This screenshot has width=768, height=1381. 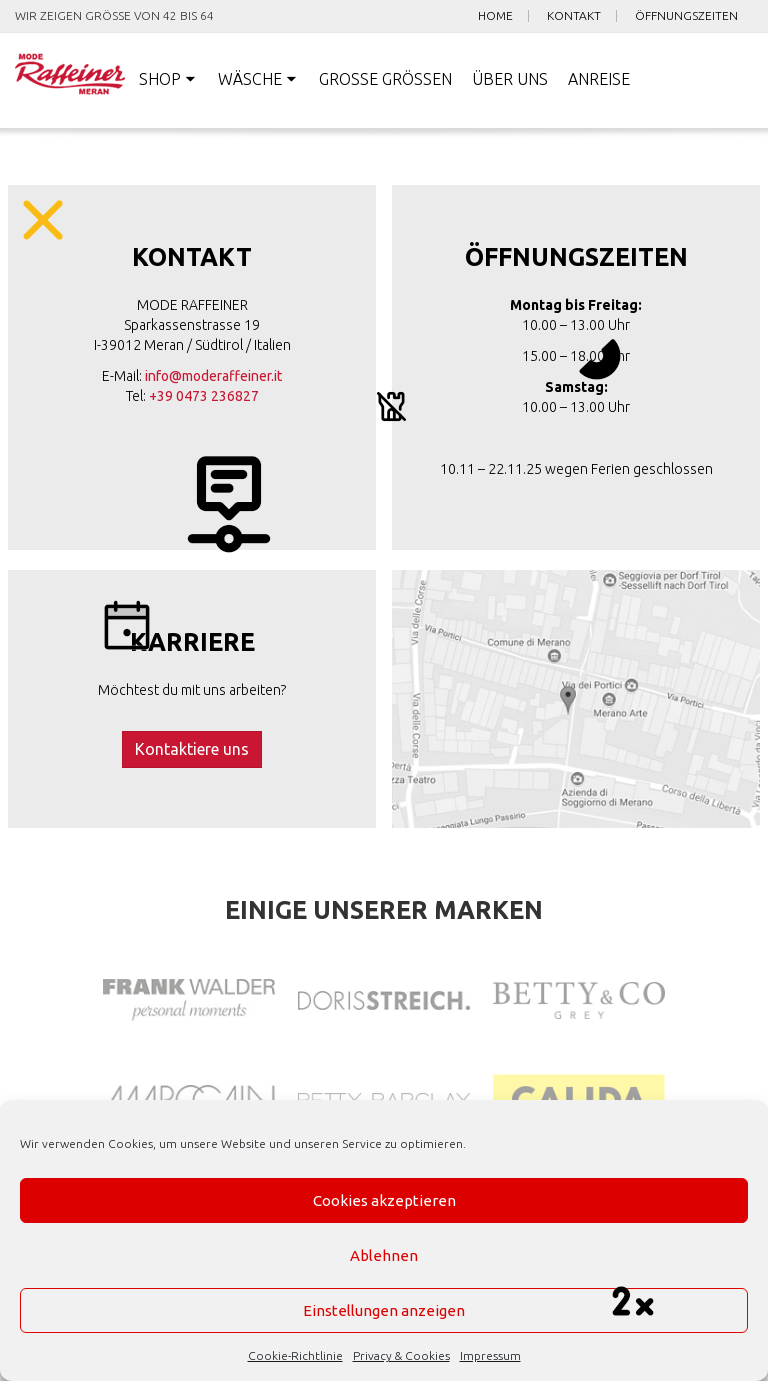 I want to click on calendar event or reminder indicator, so click(x=127, y=627).